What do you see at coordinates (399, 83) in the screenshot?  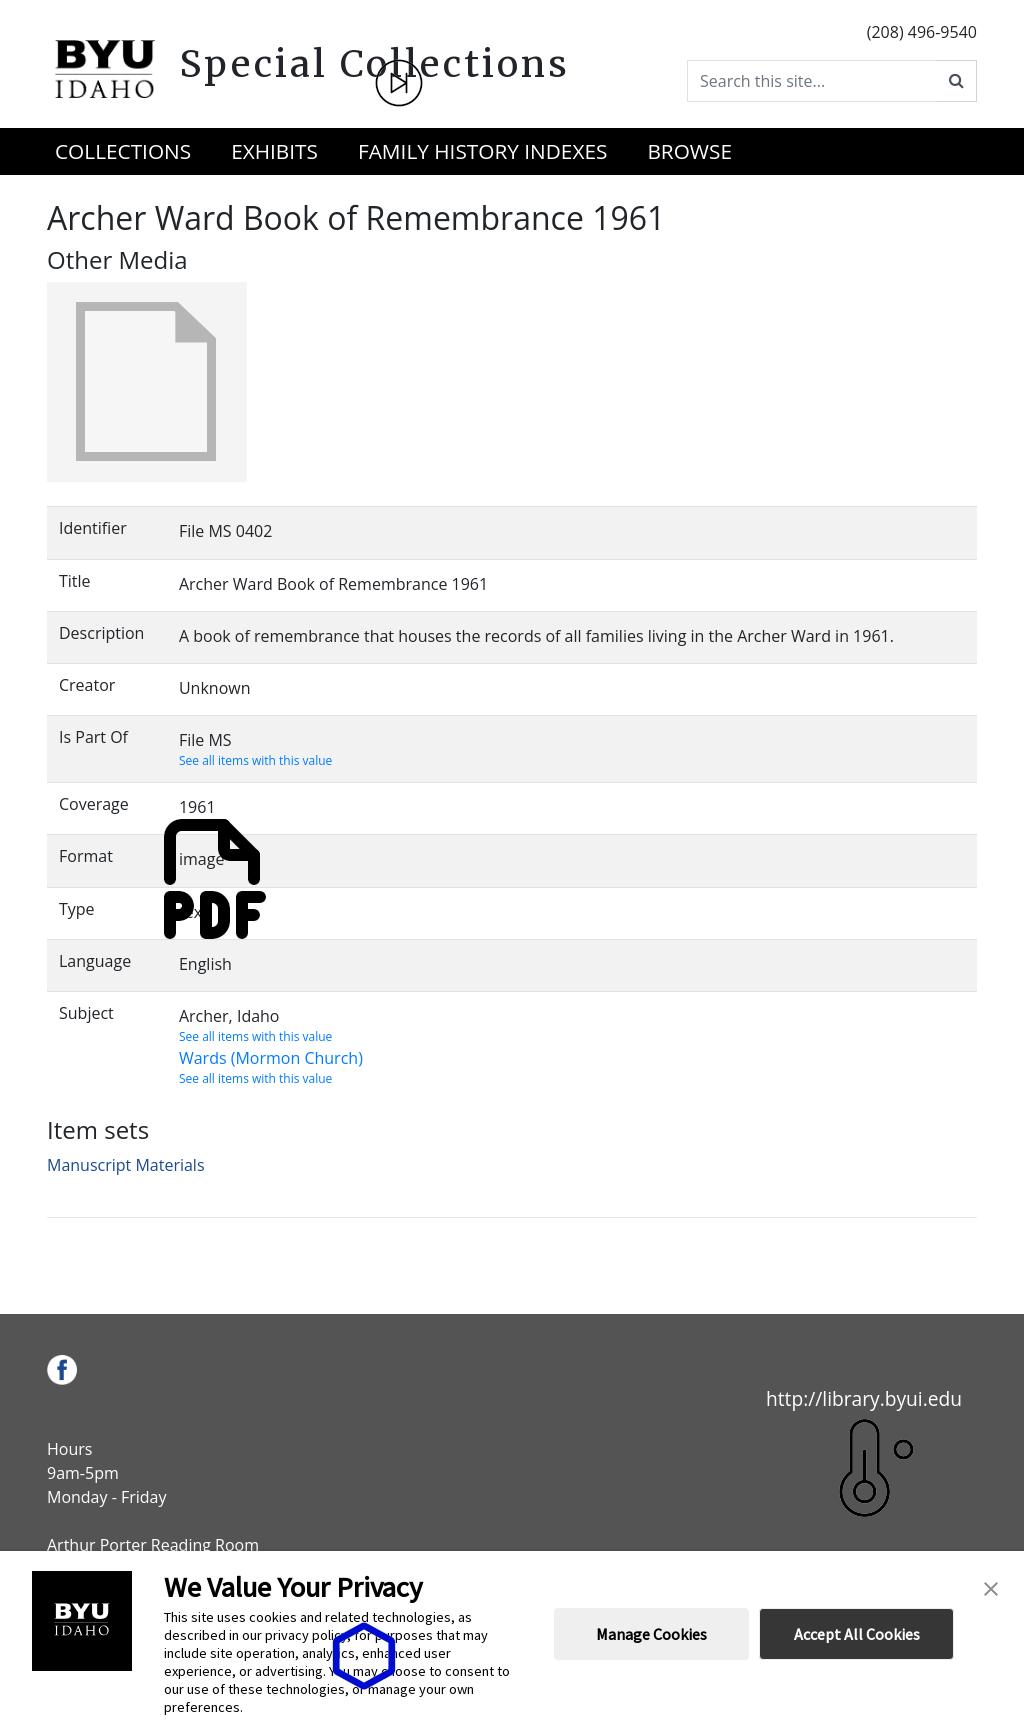 I see `skip to the next track` at bounding box center [399, 83].